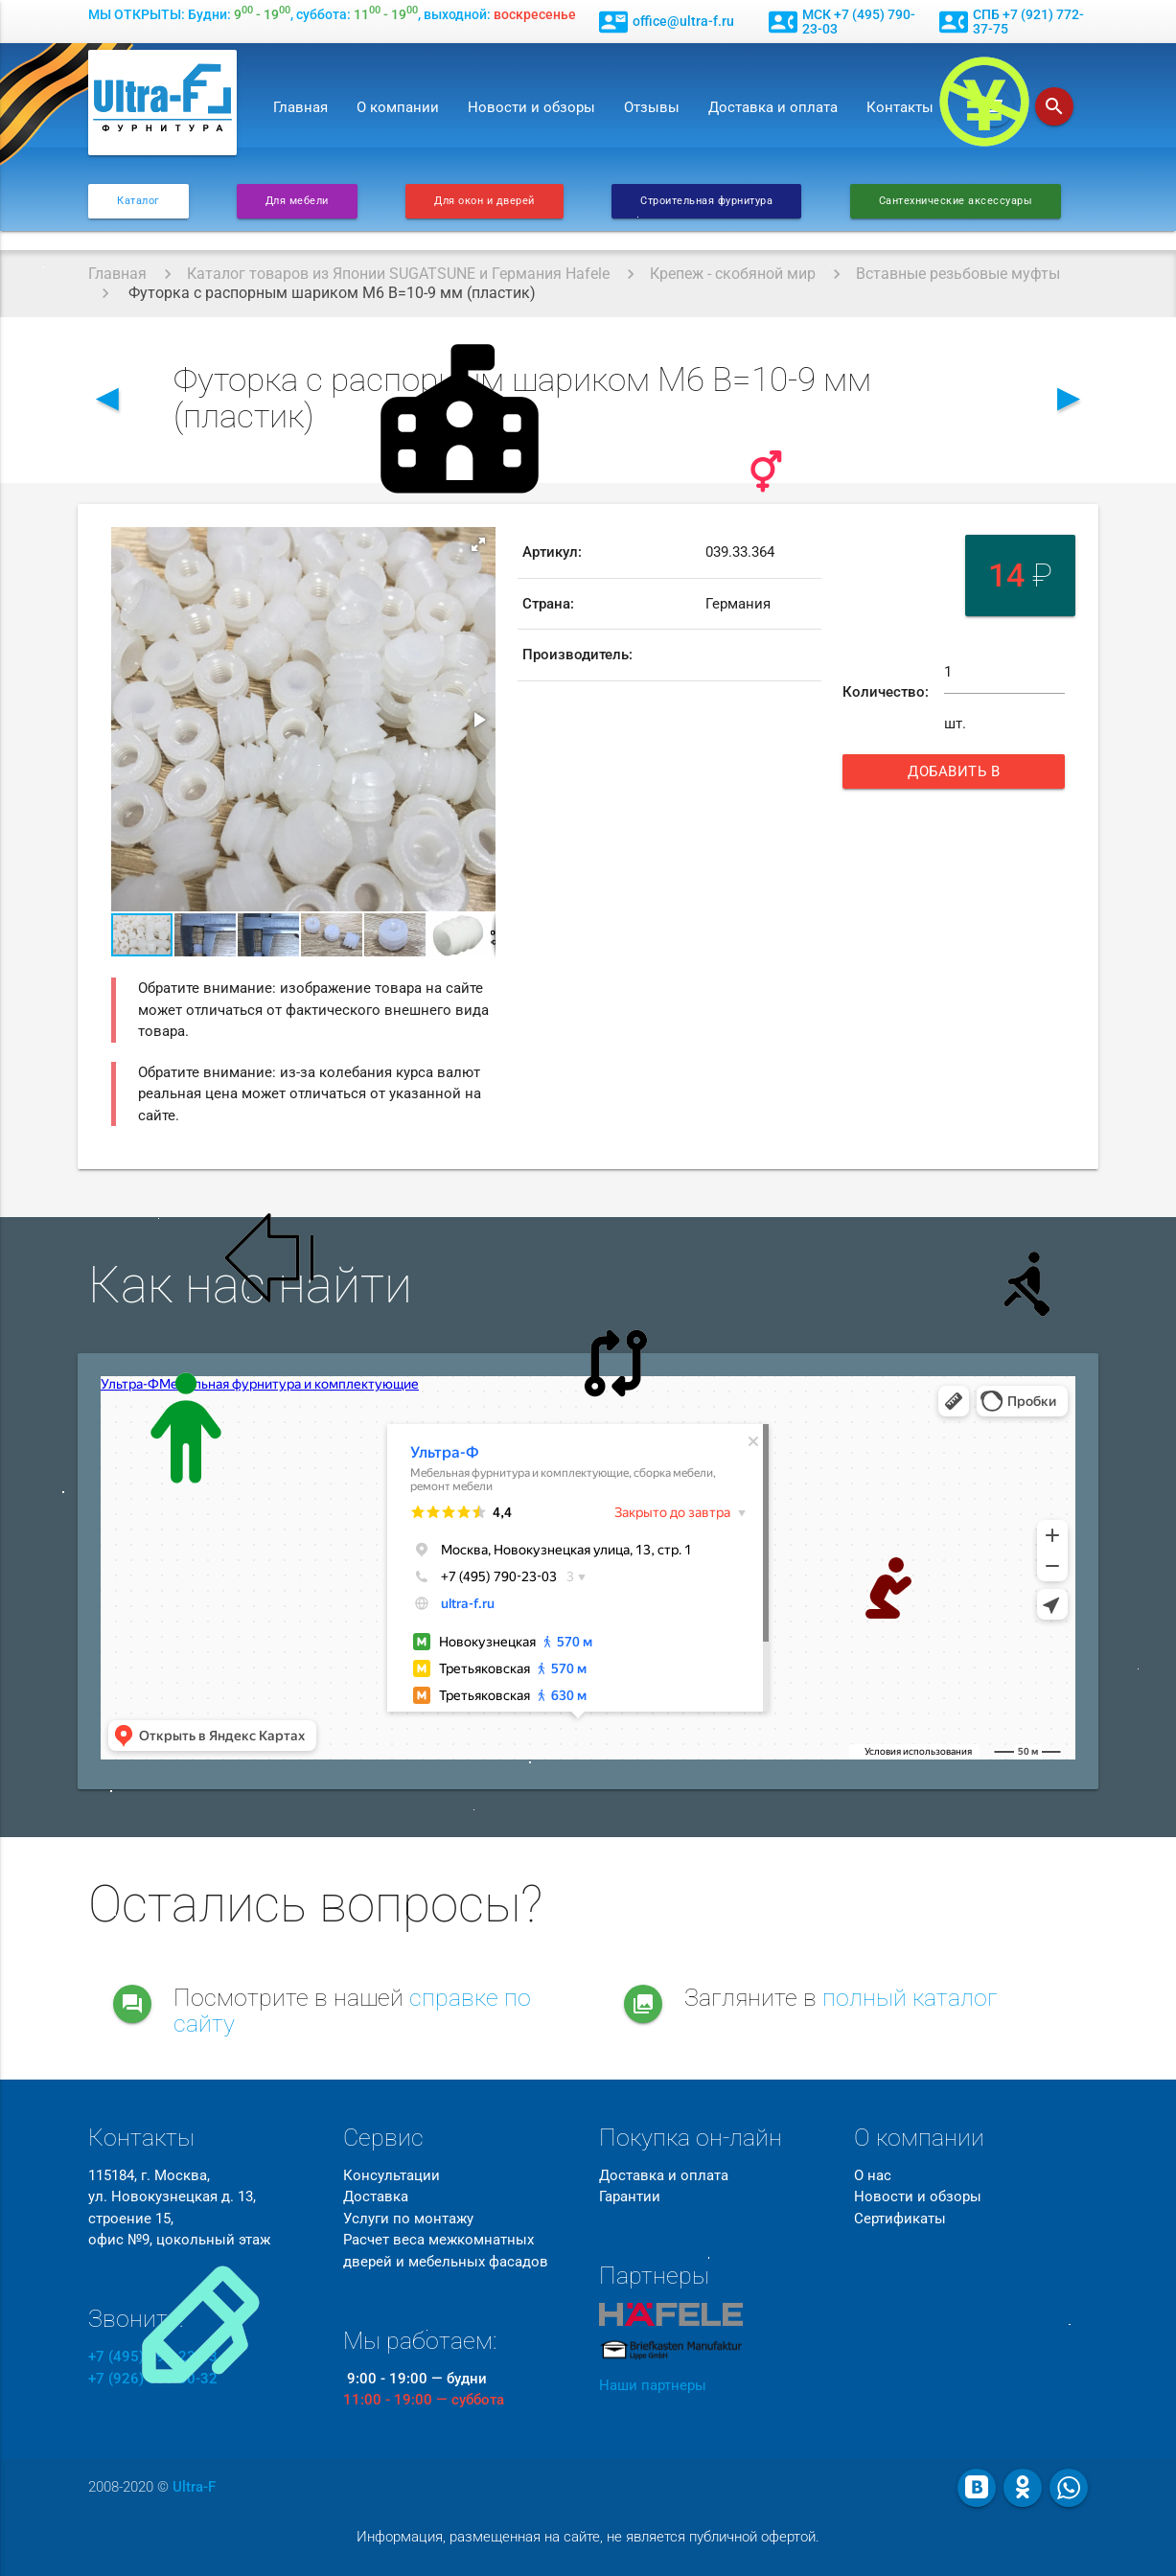  Describe the element at coordinates (459, 423) in the screenshot. I see `navigate to school or educational institution` at that location.